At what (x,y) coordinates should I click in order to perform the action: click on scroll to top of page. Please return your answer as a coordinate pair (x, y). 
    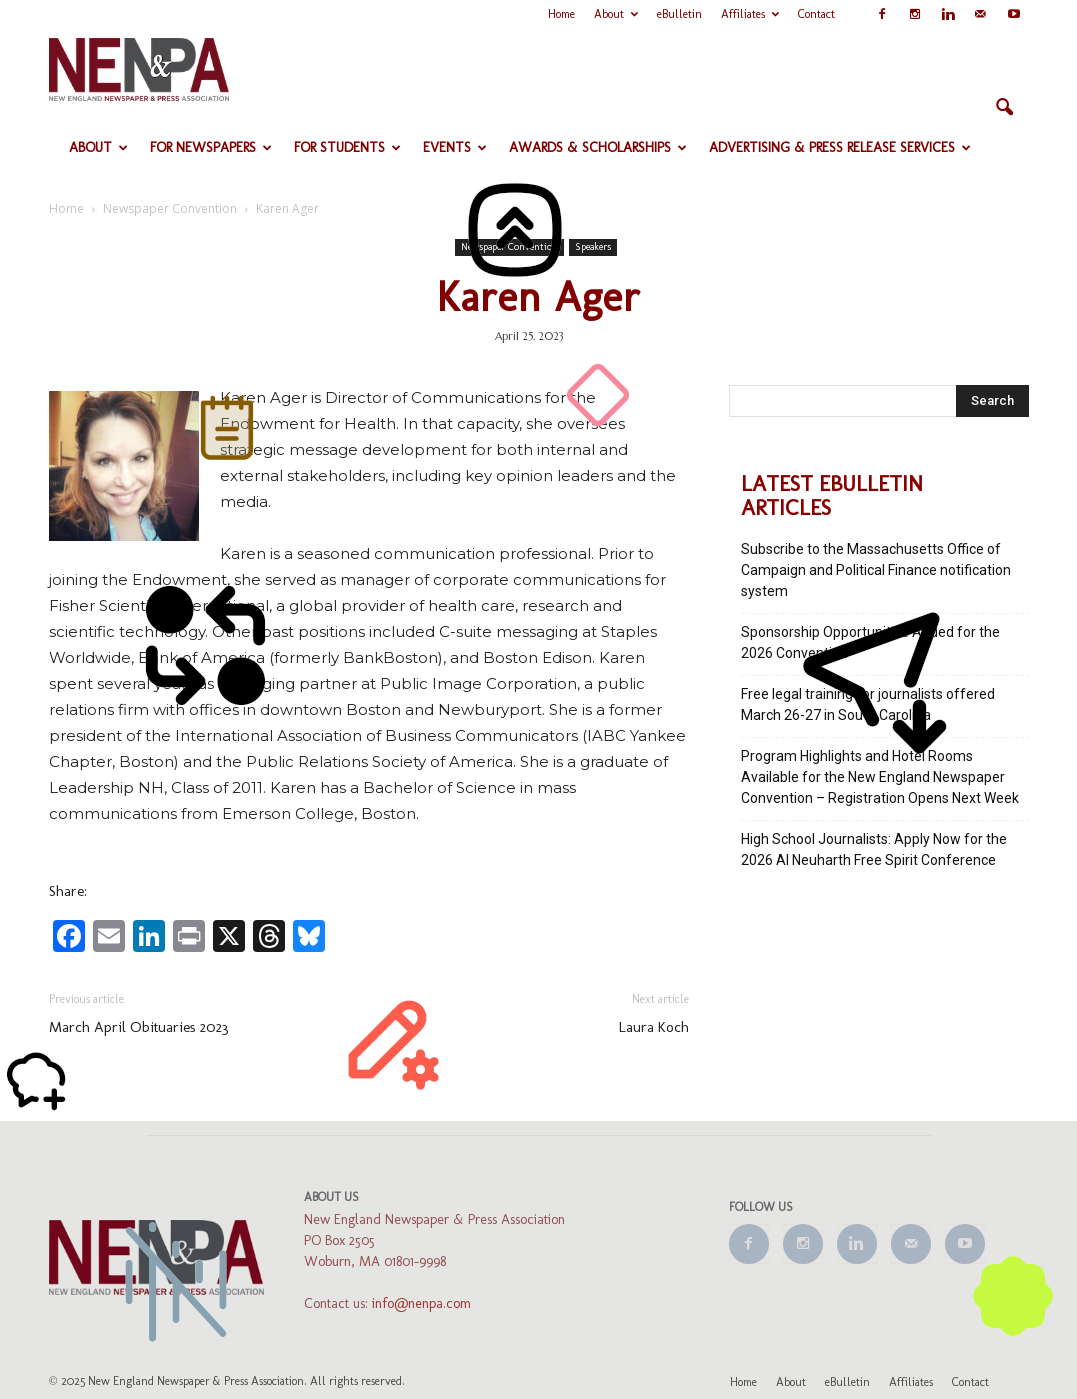
    Looking at the image, I should click on (515, 230).